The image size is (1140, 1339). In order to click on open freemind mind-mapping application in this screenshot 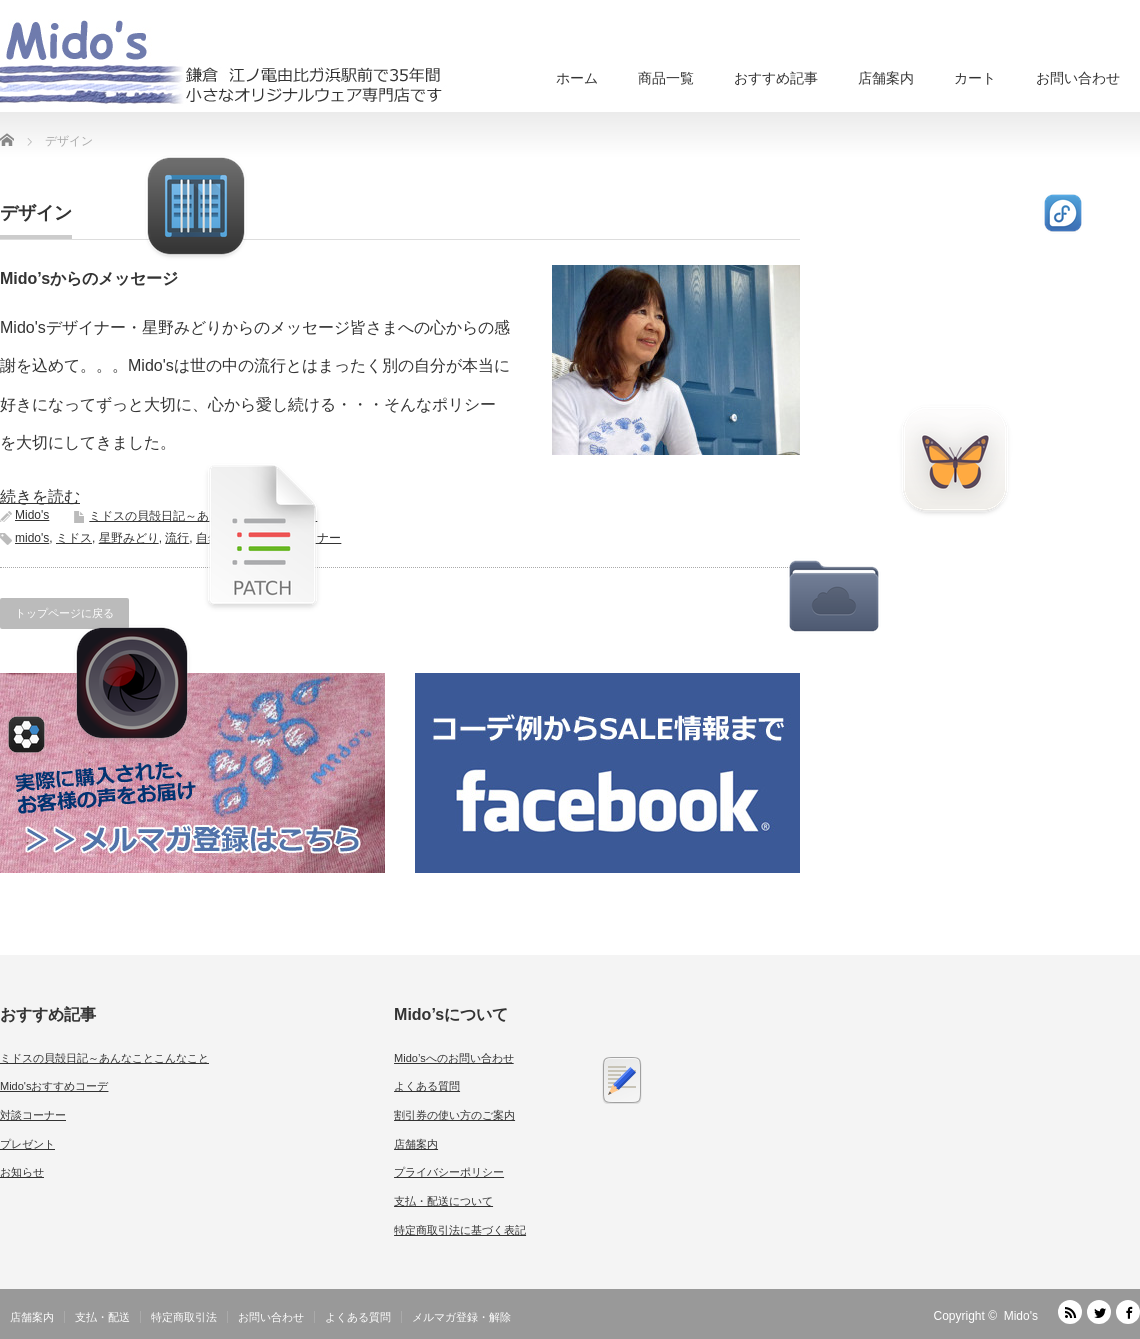, I will do `click(955, 459)`.